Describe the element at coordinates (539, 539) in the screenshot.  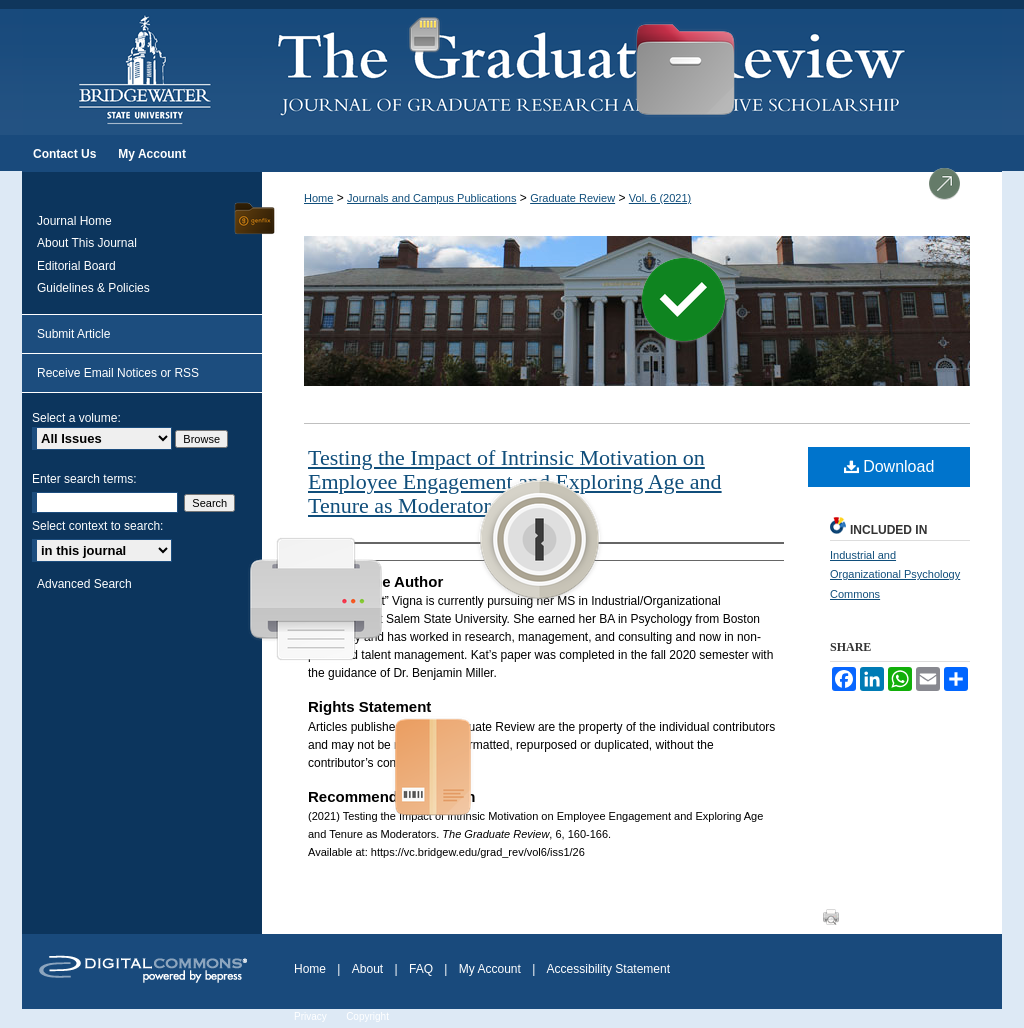
I see `open the passwords app` at that location.